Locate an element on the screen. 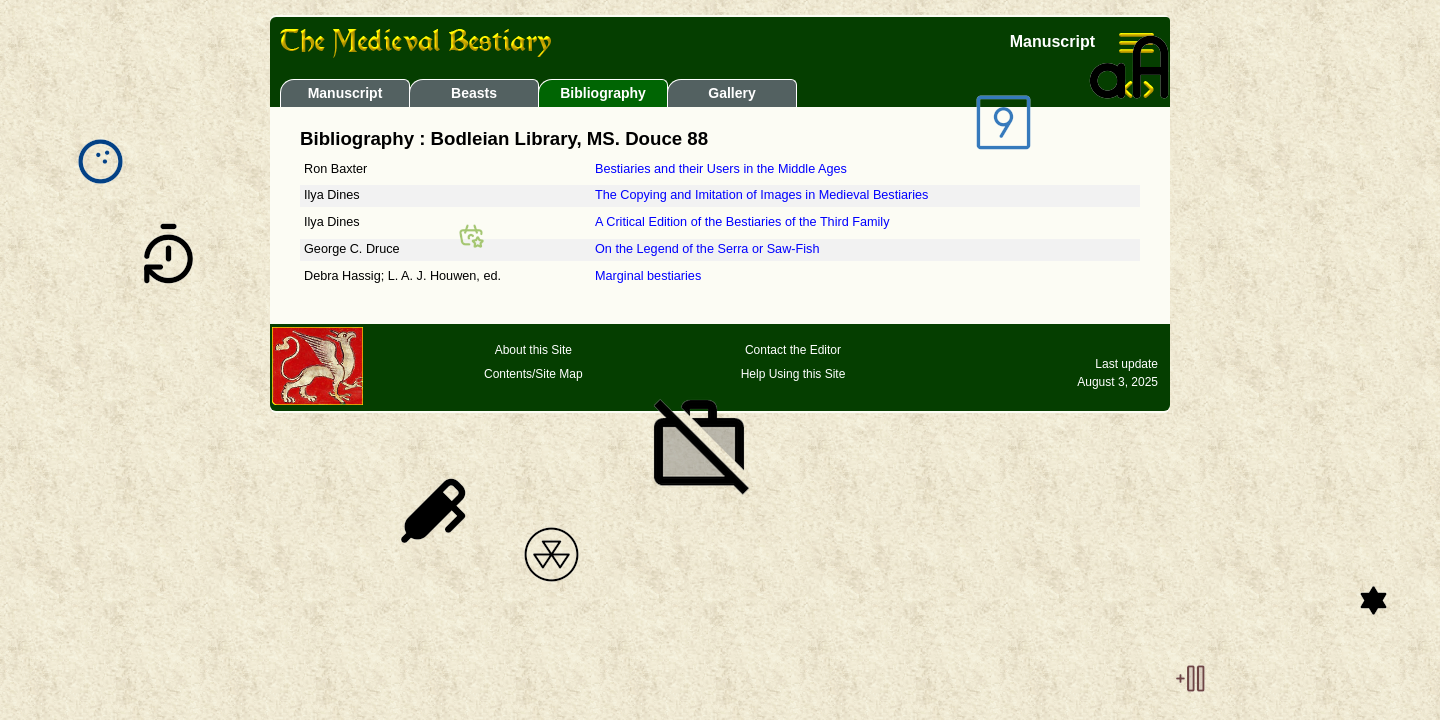  edit or compose content is located at coordinates (431, 512).